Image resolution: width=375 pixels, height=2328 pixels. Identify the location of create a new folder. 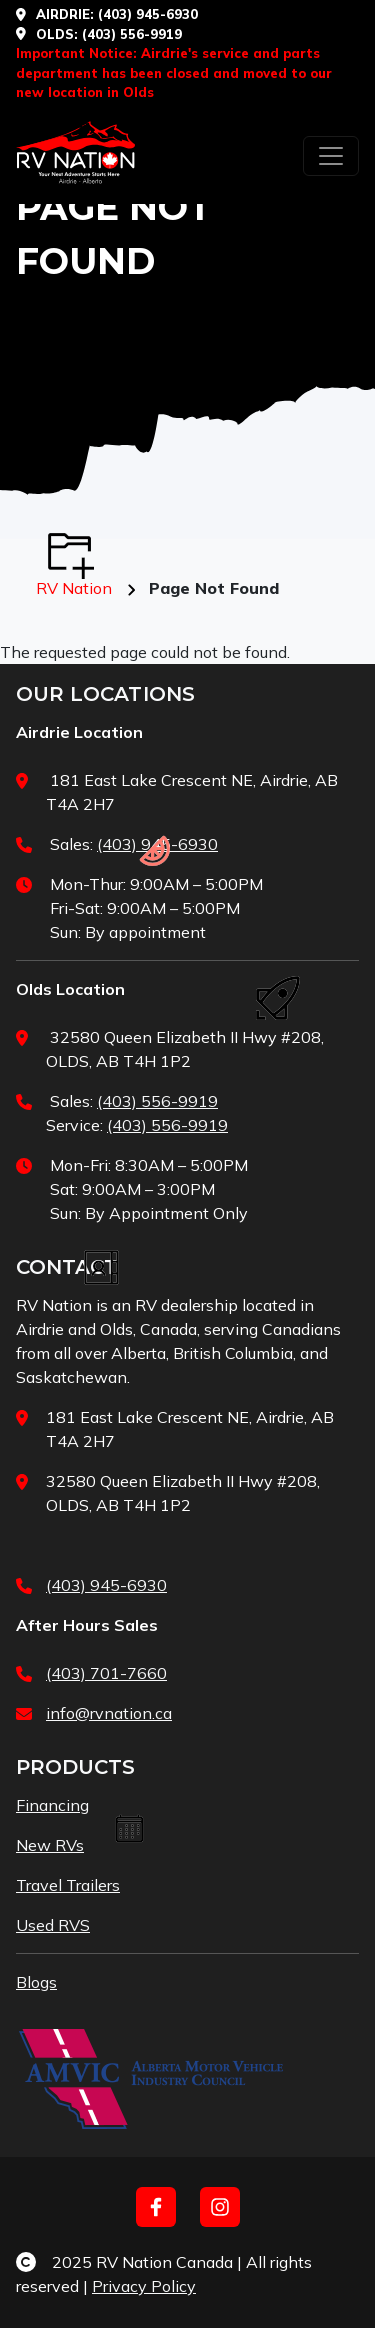
(69, 554).